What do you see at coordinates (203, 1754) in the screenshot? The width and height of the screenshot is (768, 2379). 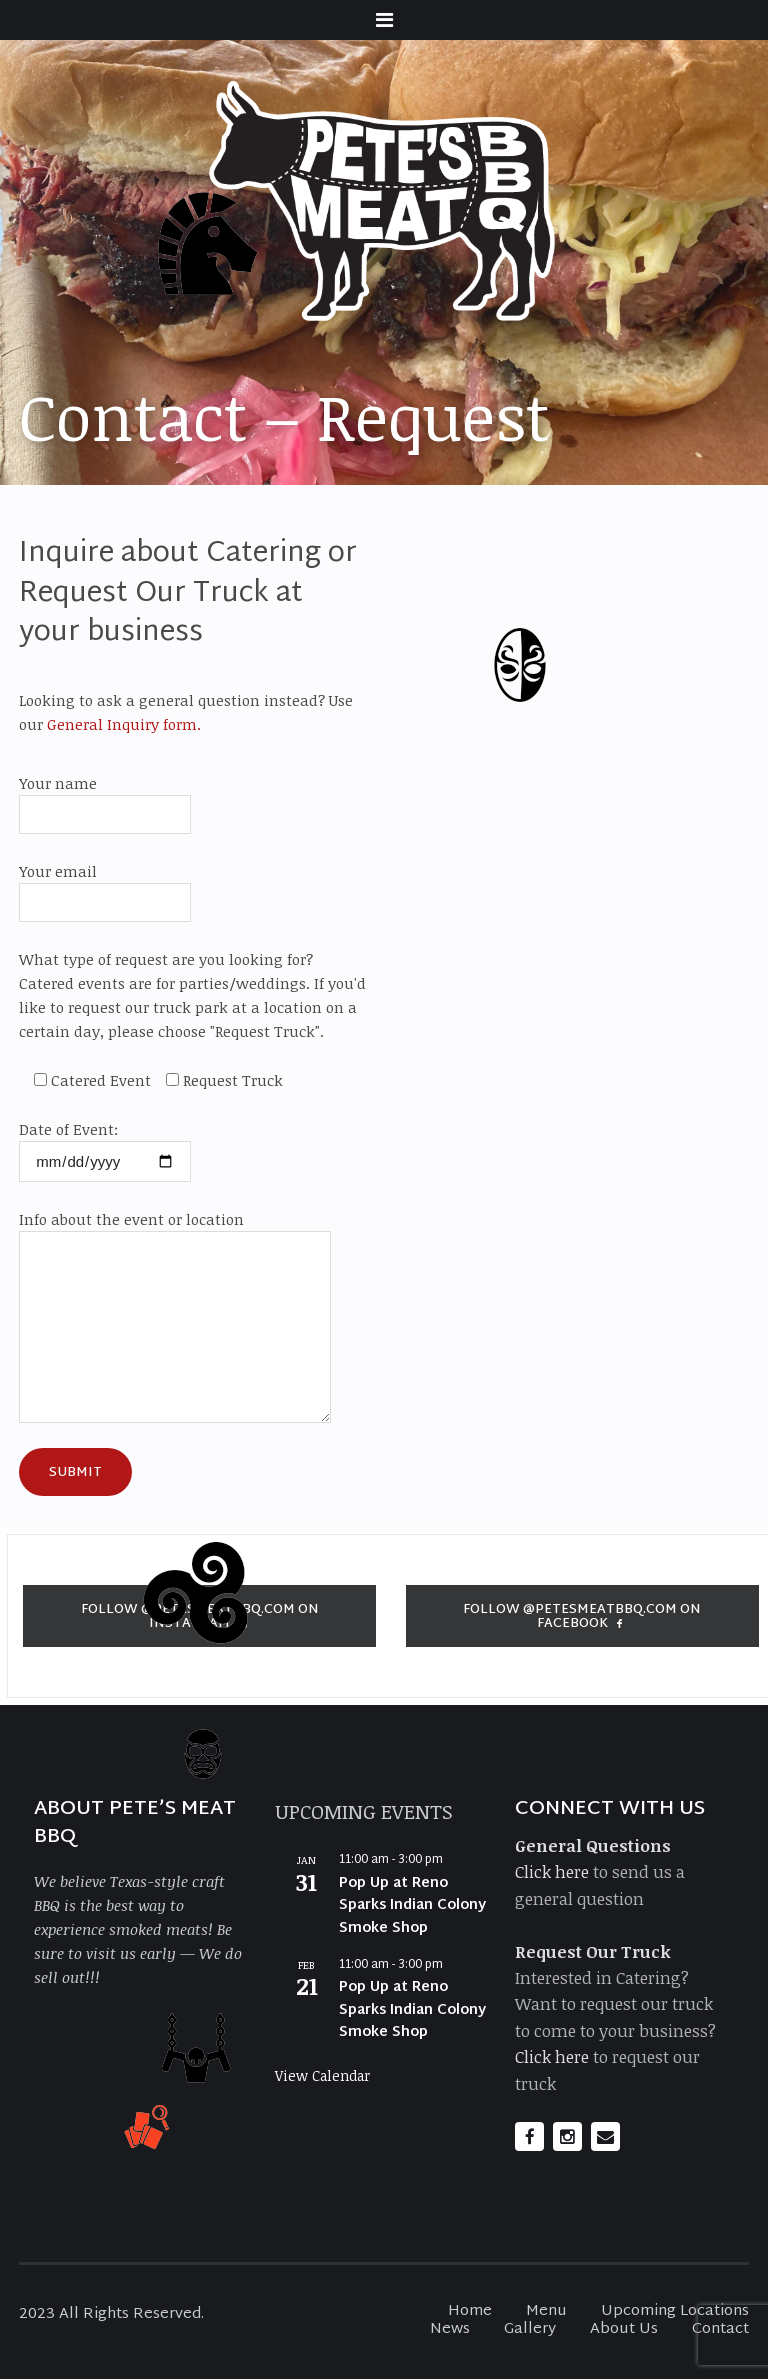 I see `select a wrestler character or avatar` at bounding box center [203, 1754].